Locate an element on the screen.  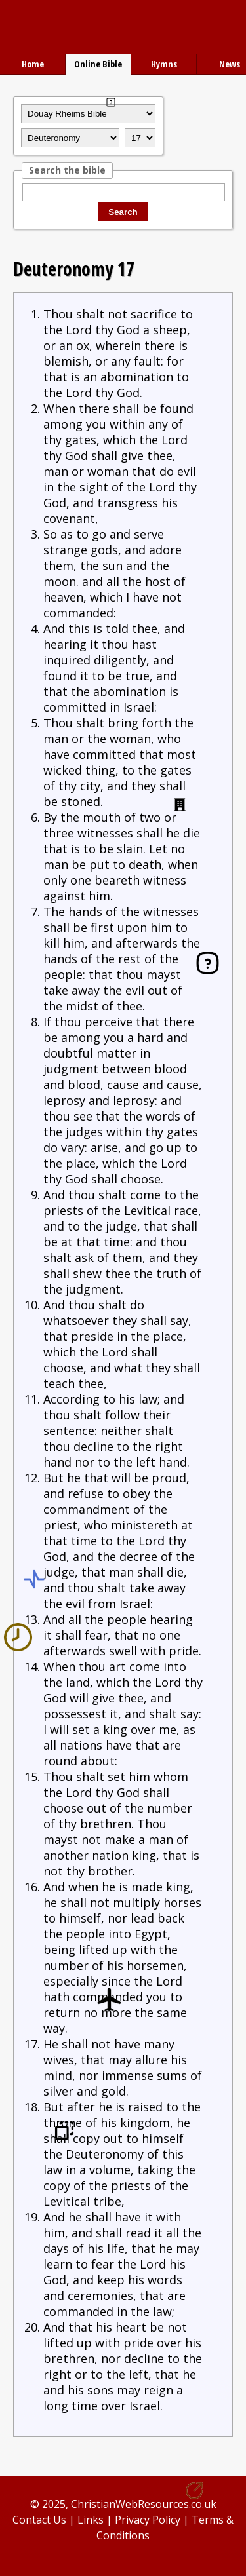
represents the letter J in a menu or keyboard interface is located at coordinates (111, 102).